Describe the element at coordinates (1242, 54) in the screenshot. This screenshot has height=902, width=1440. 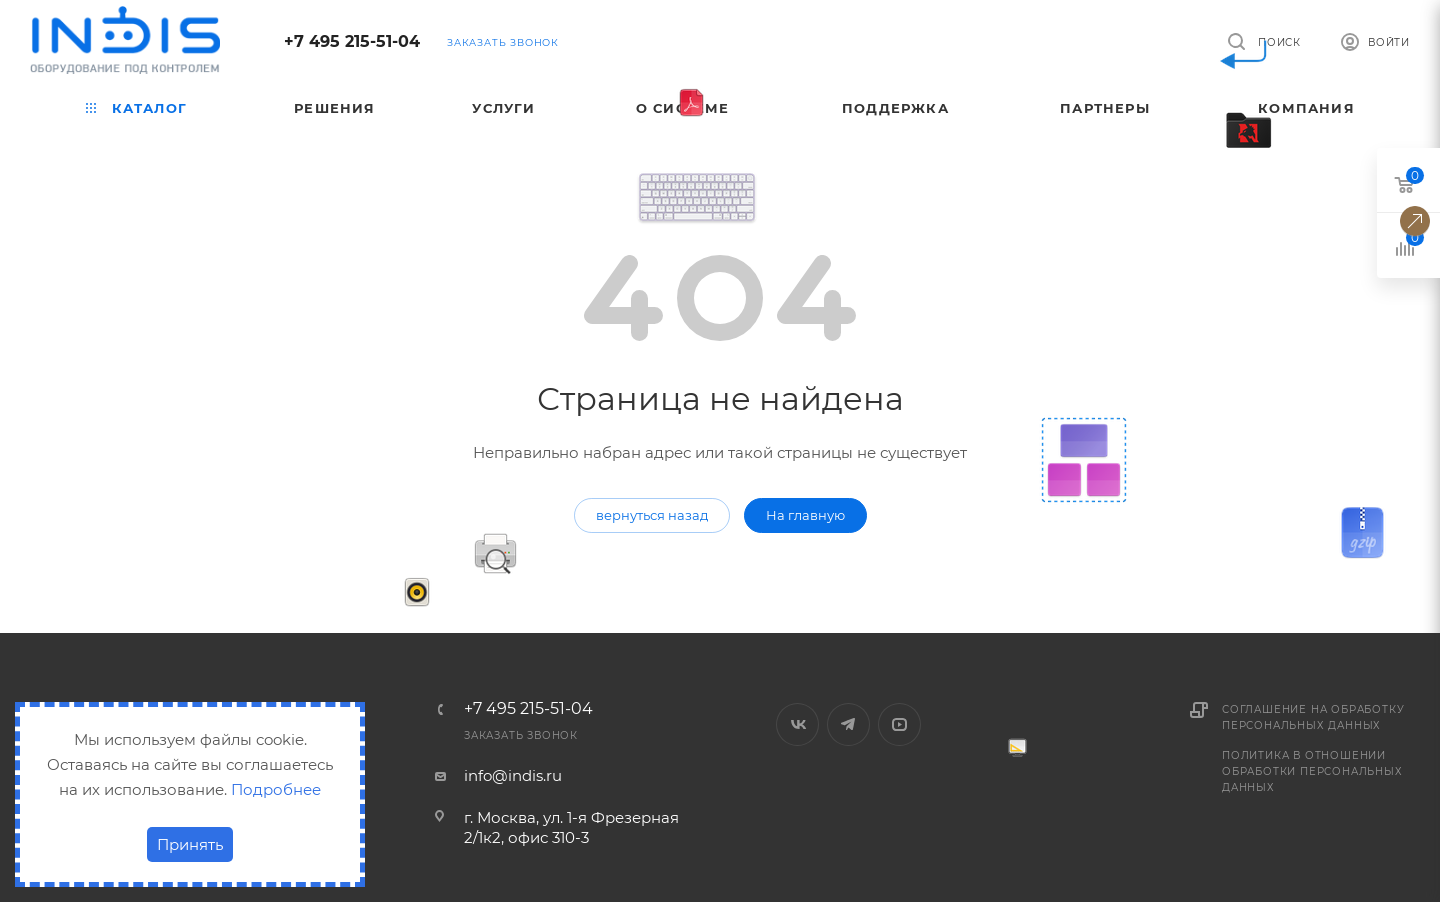
I see `reply to an email message` at that location.